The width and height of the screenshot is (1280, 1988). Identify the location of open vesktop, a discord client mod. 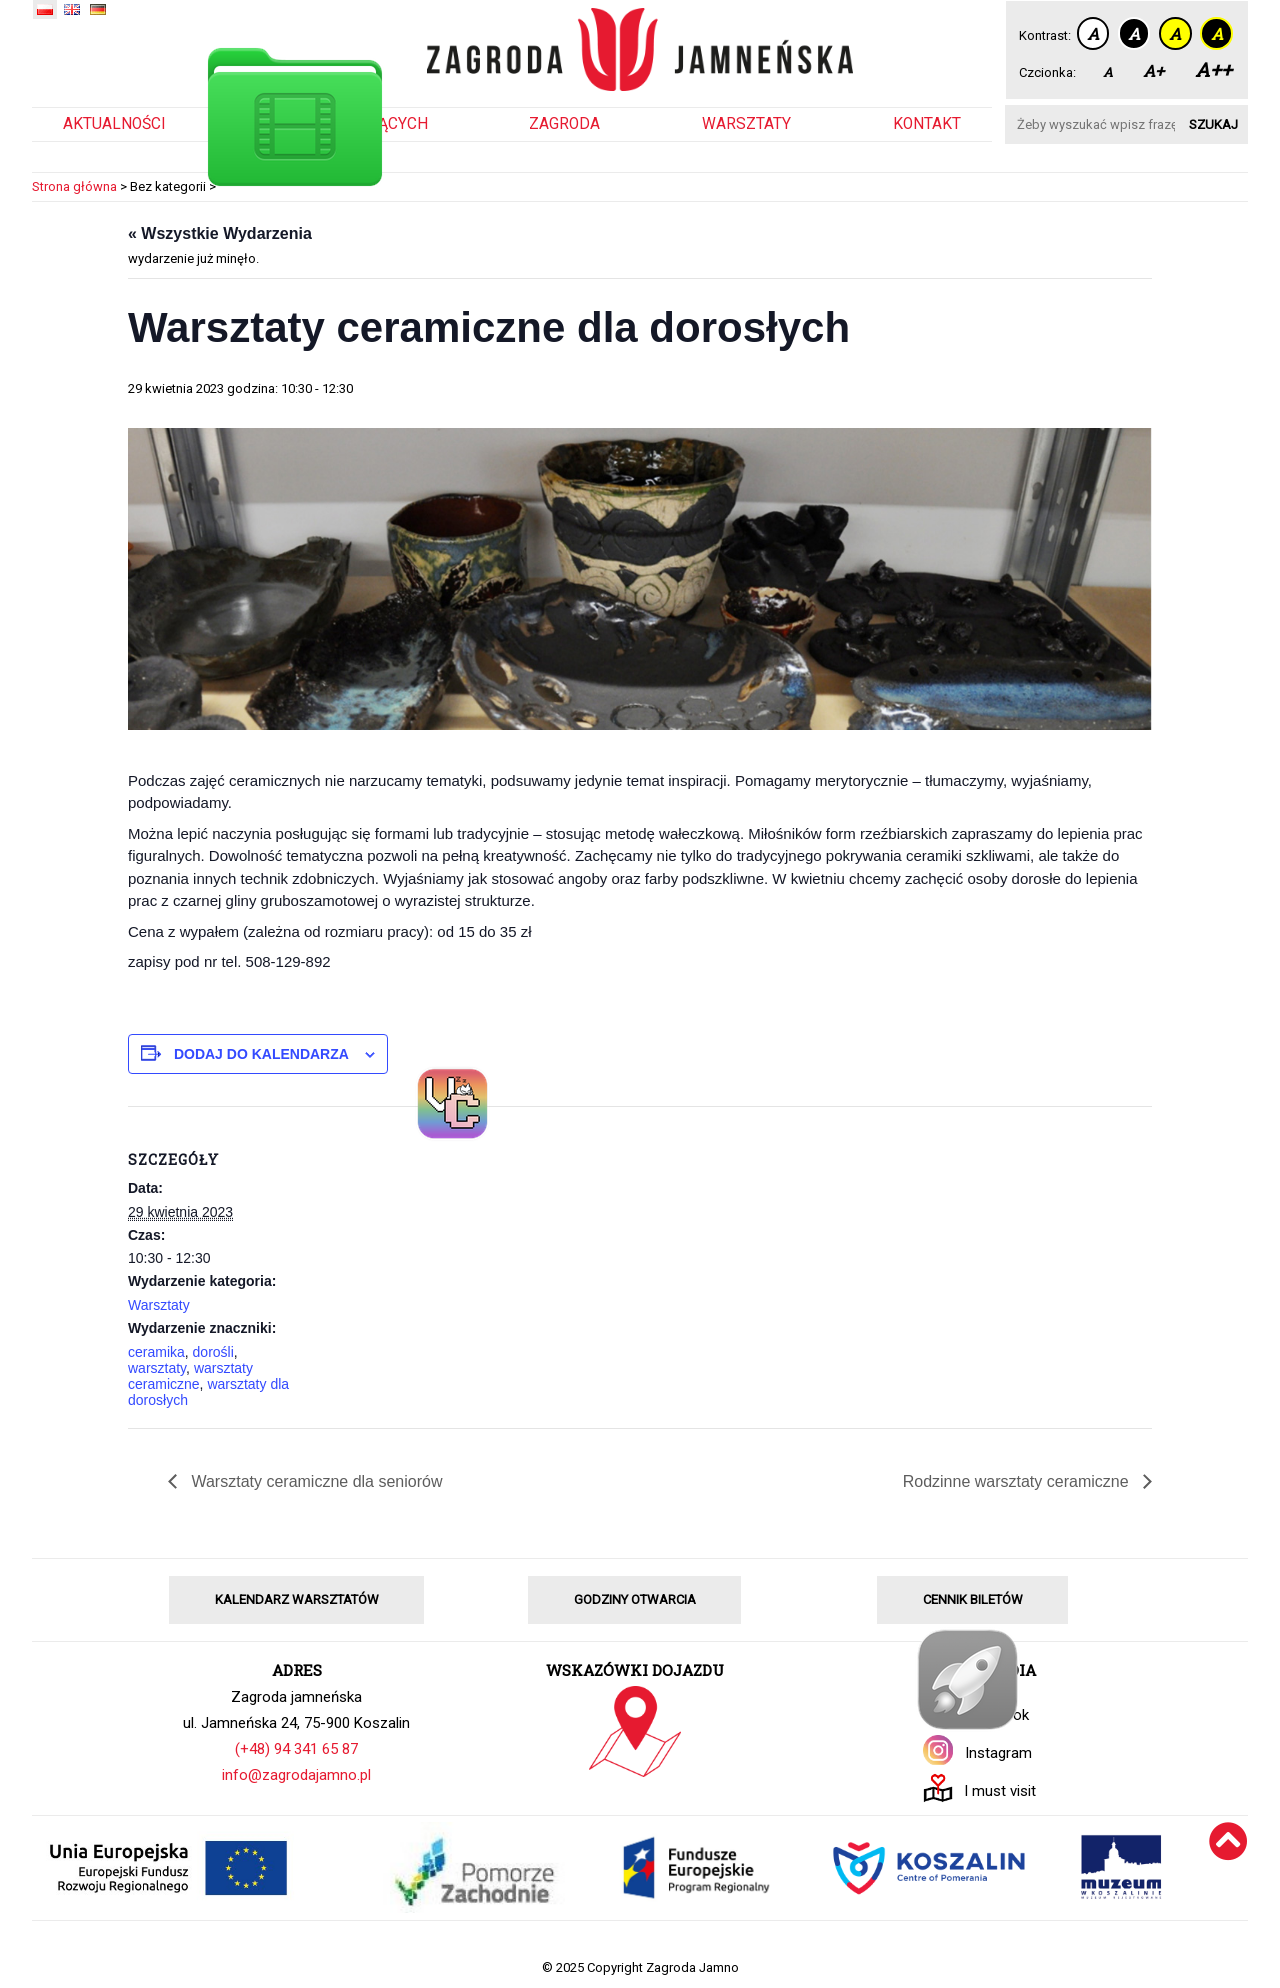
(452, 1102).